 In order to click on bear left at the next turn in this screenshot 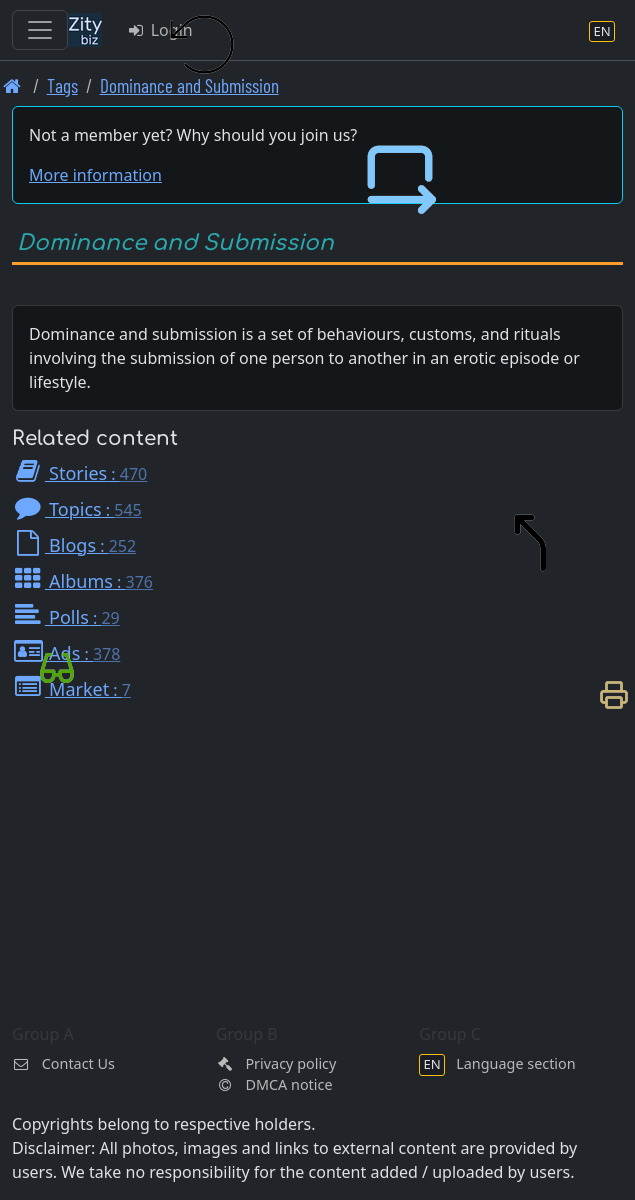, I will do `click(529, 543)`.